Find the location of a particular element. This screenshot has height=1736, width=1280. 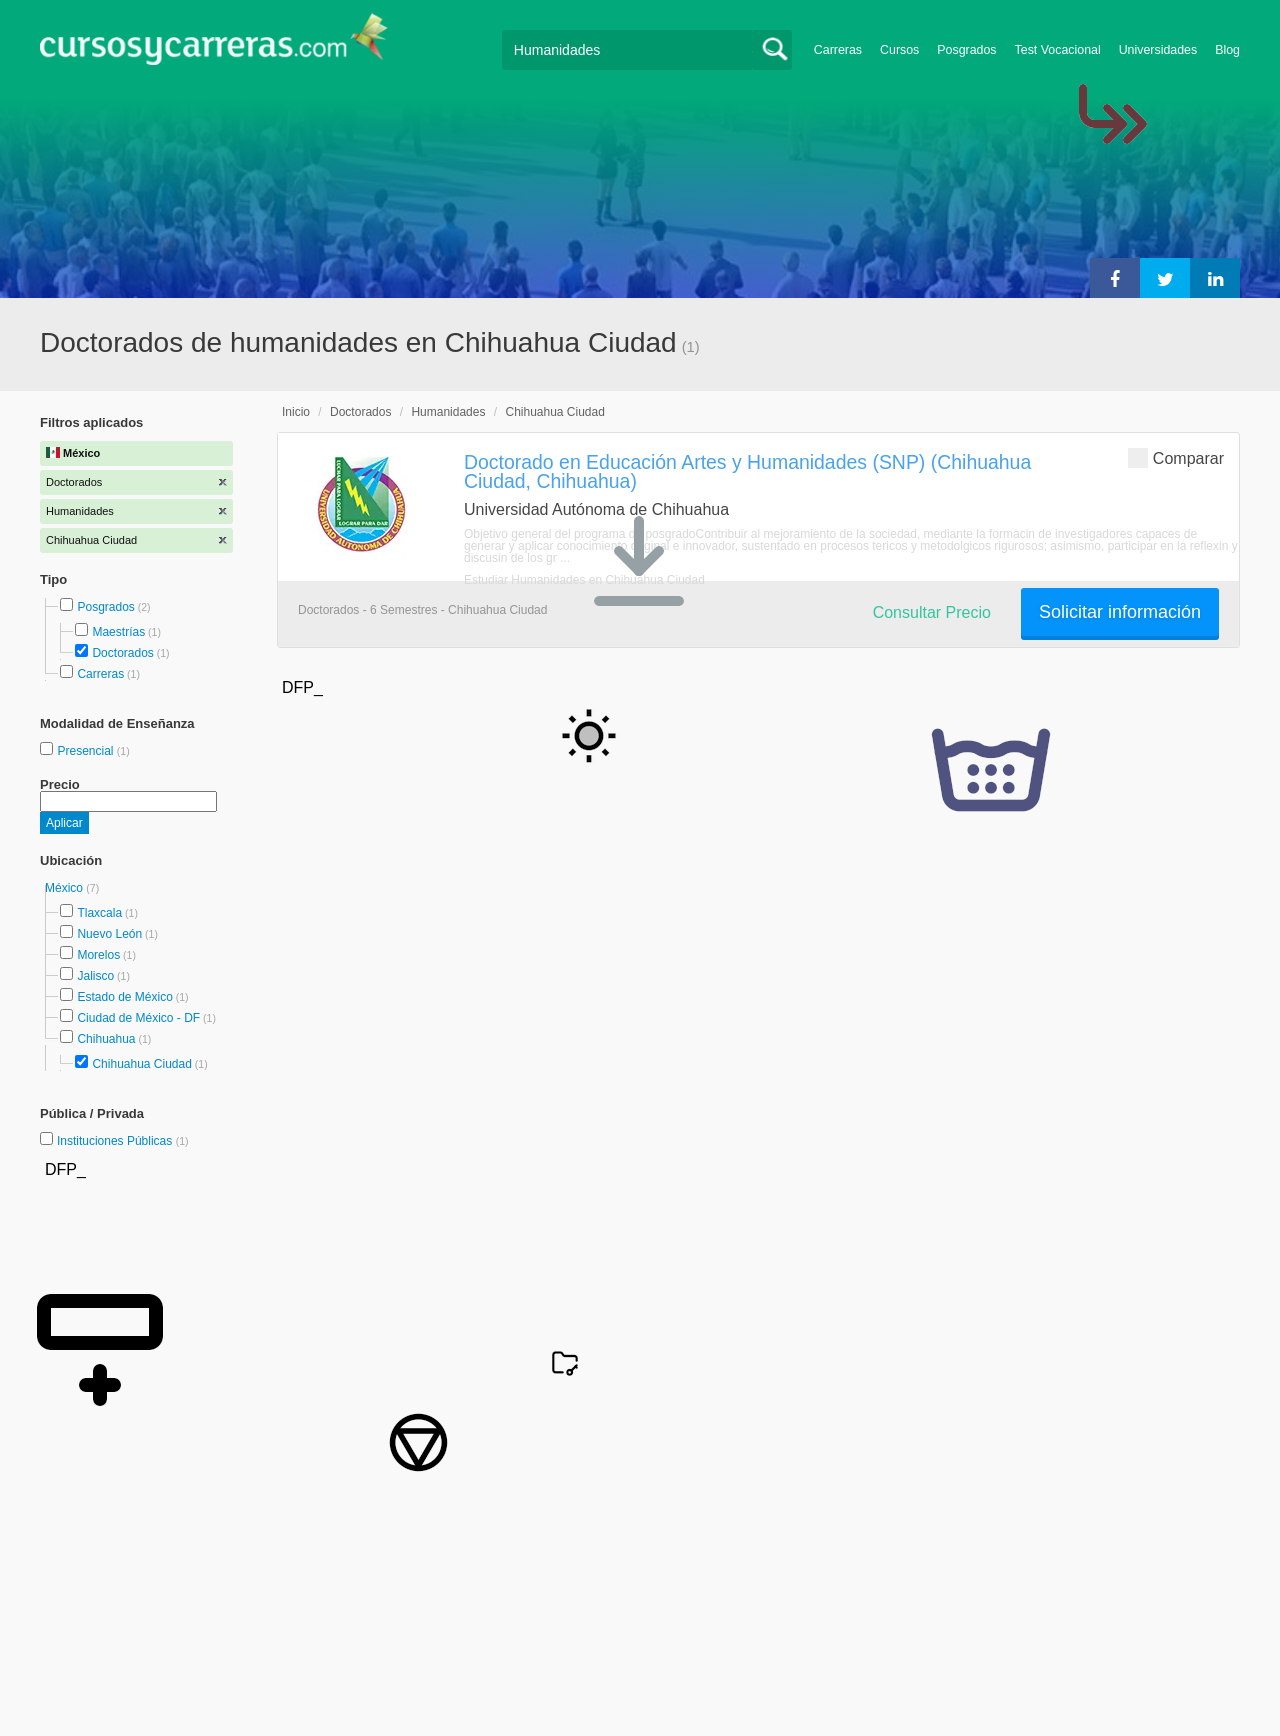

access encrypted or password-protected folder is located at coordinates (565, 1363).